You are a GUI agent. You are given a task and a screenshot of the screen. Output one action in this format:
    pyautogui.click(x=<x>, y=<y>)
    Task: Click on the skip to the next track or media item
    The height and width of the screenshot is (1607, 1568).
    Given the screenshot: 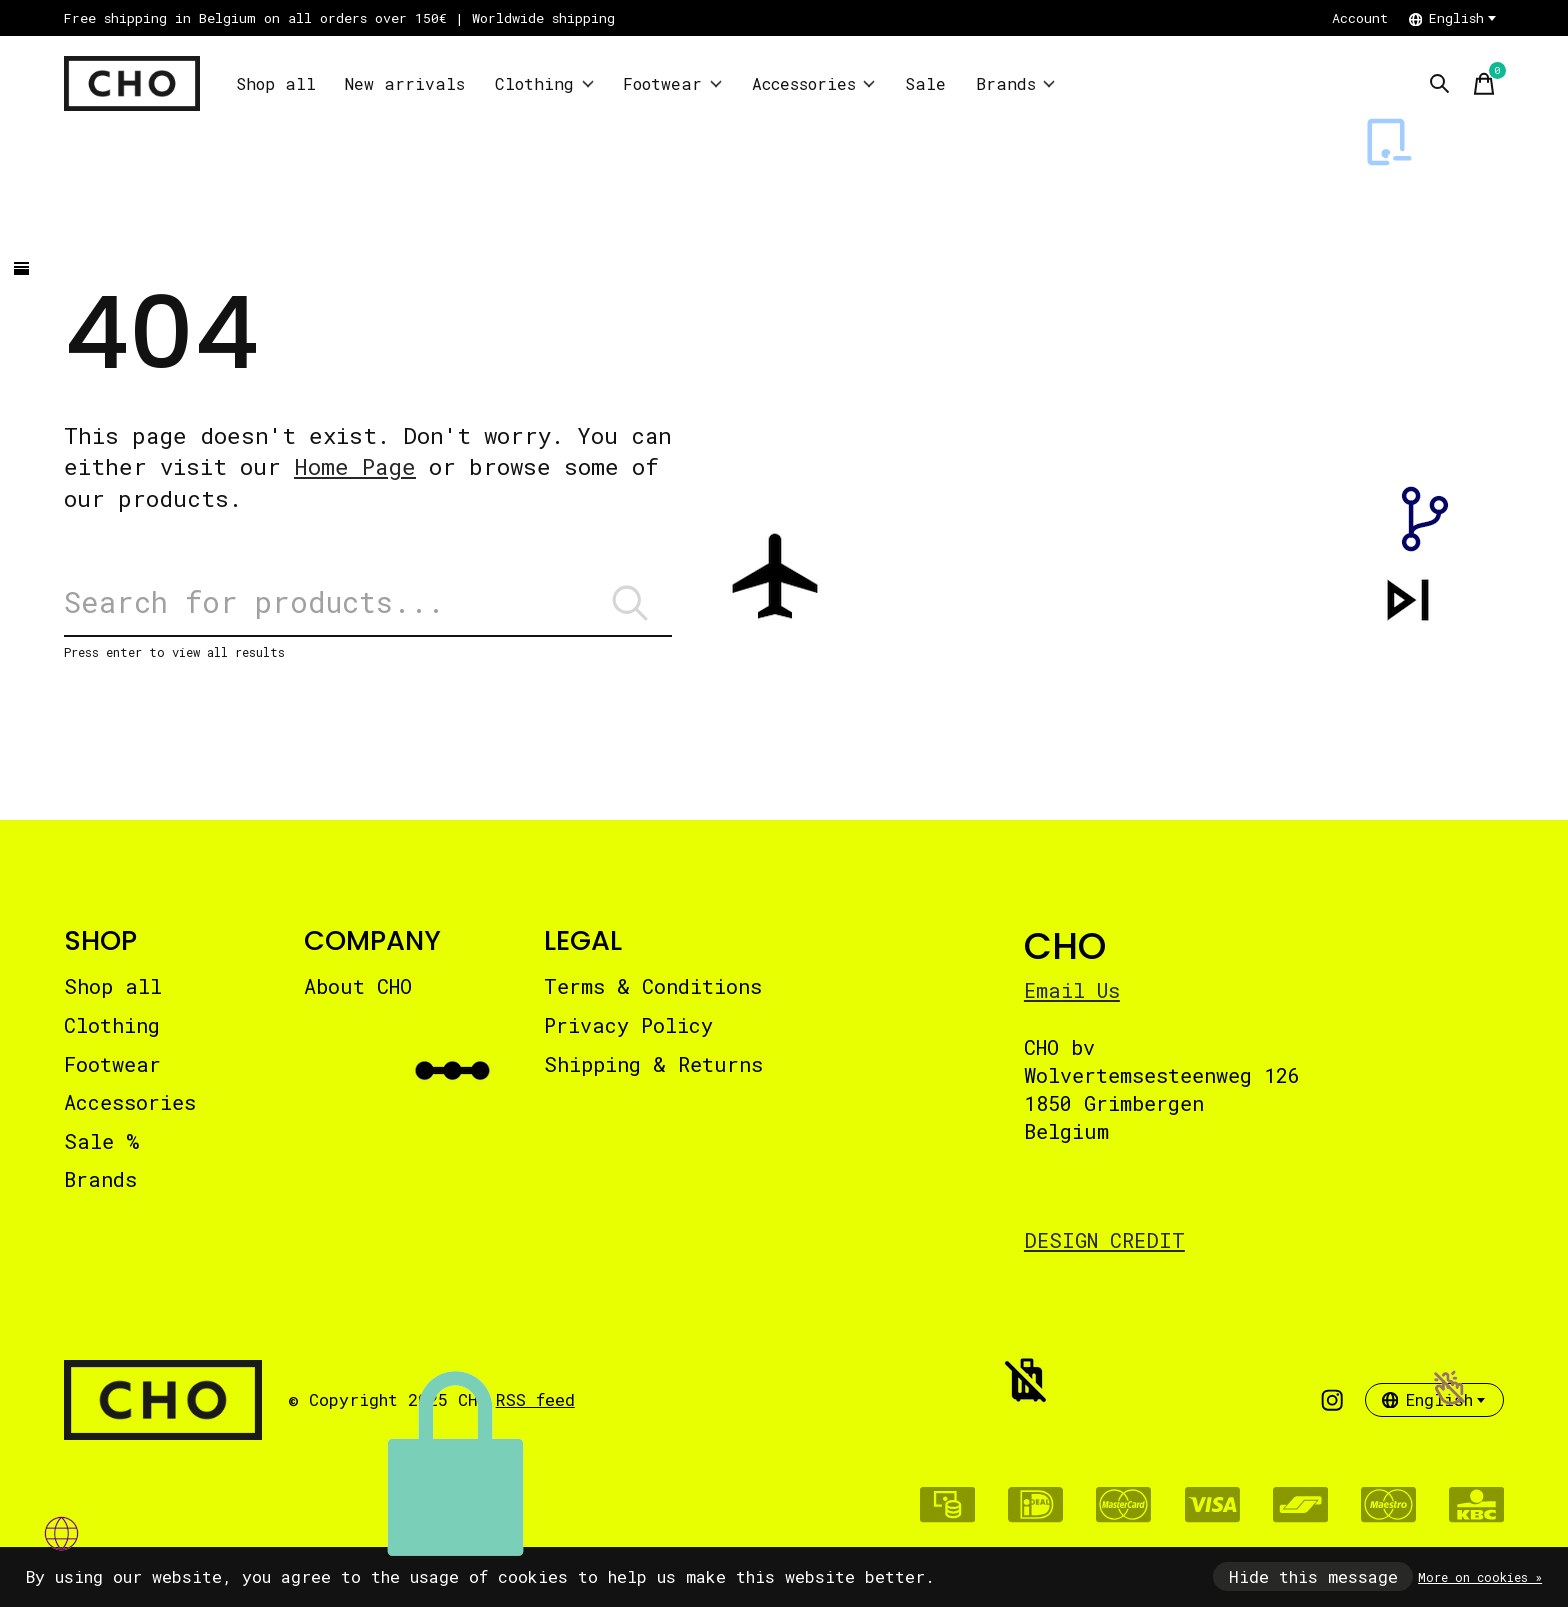 What is the action you would take?
    pyautogui.click(x=1408, y=600)
    